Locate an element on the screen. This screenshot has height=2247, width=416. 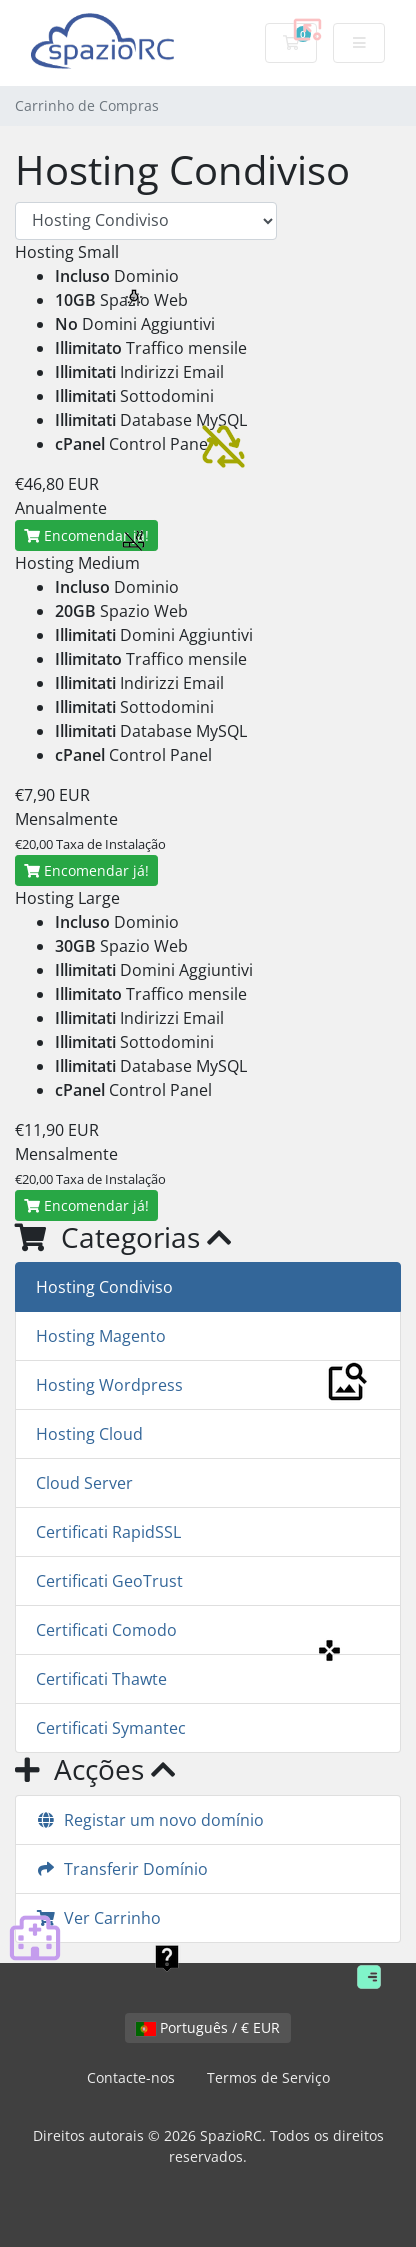
access live help or support chat is located at coordinates (167, 1958).